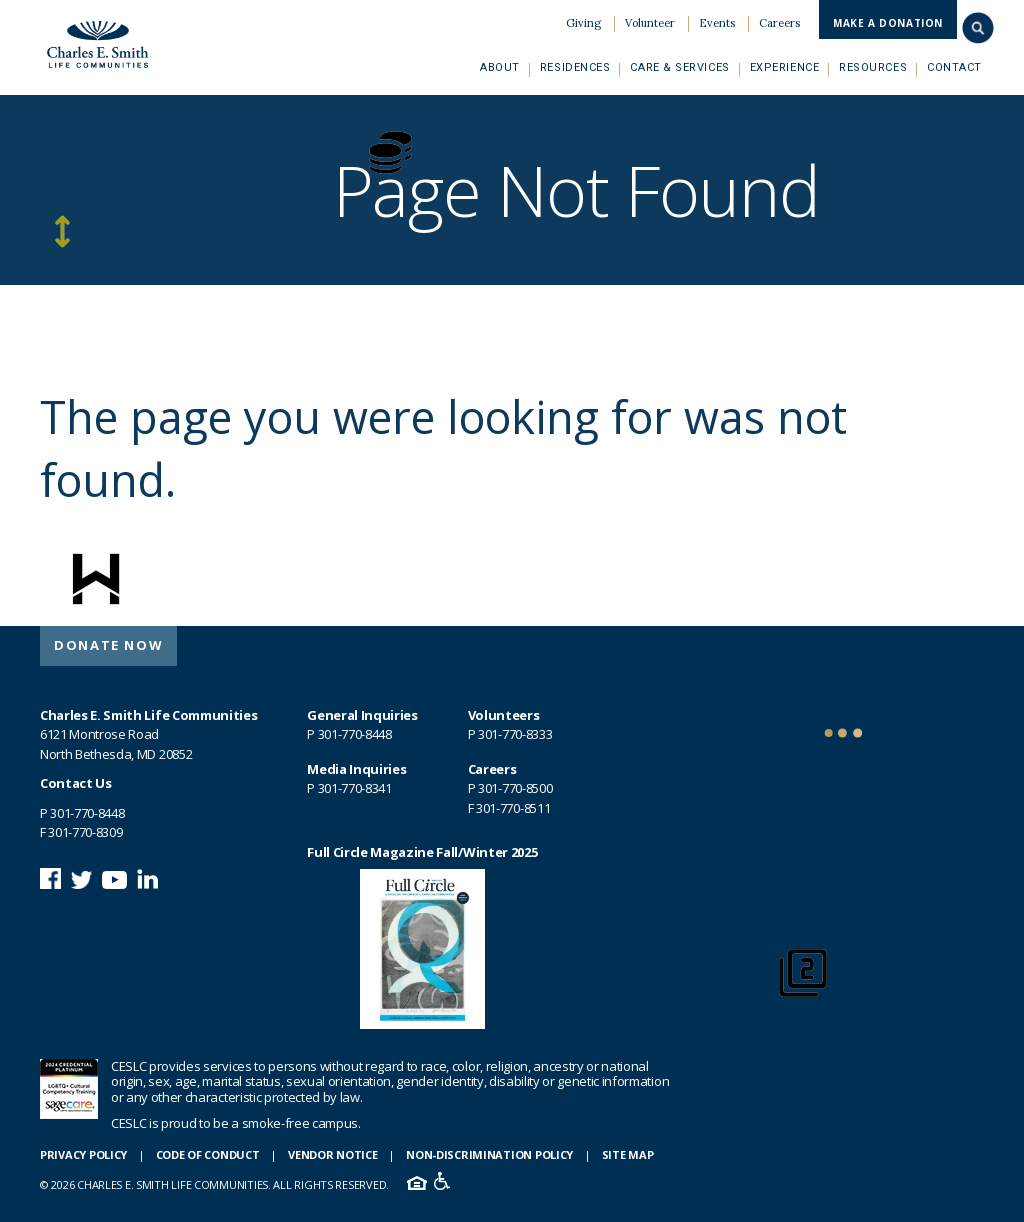 This screenshot has height=1222, width=1024. Describe the element at coordinates (803, 973) in the screenshot. I see `indicates 2 items selected or stacked` at that location.